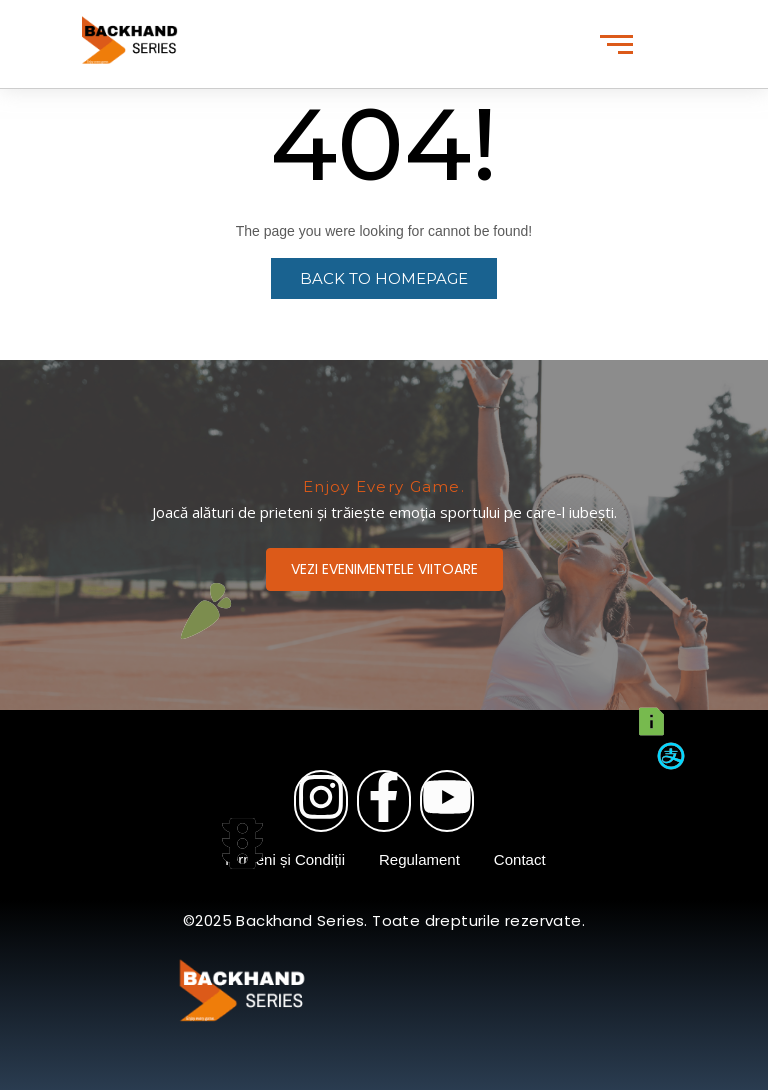 Image resolution: width=768 pixels, height=1090 pixels. What do you see at coordinates (671, 756) in the screenshot?
I see `pay with alipay` at bounding box center [671, 756].